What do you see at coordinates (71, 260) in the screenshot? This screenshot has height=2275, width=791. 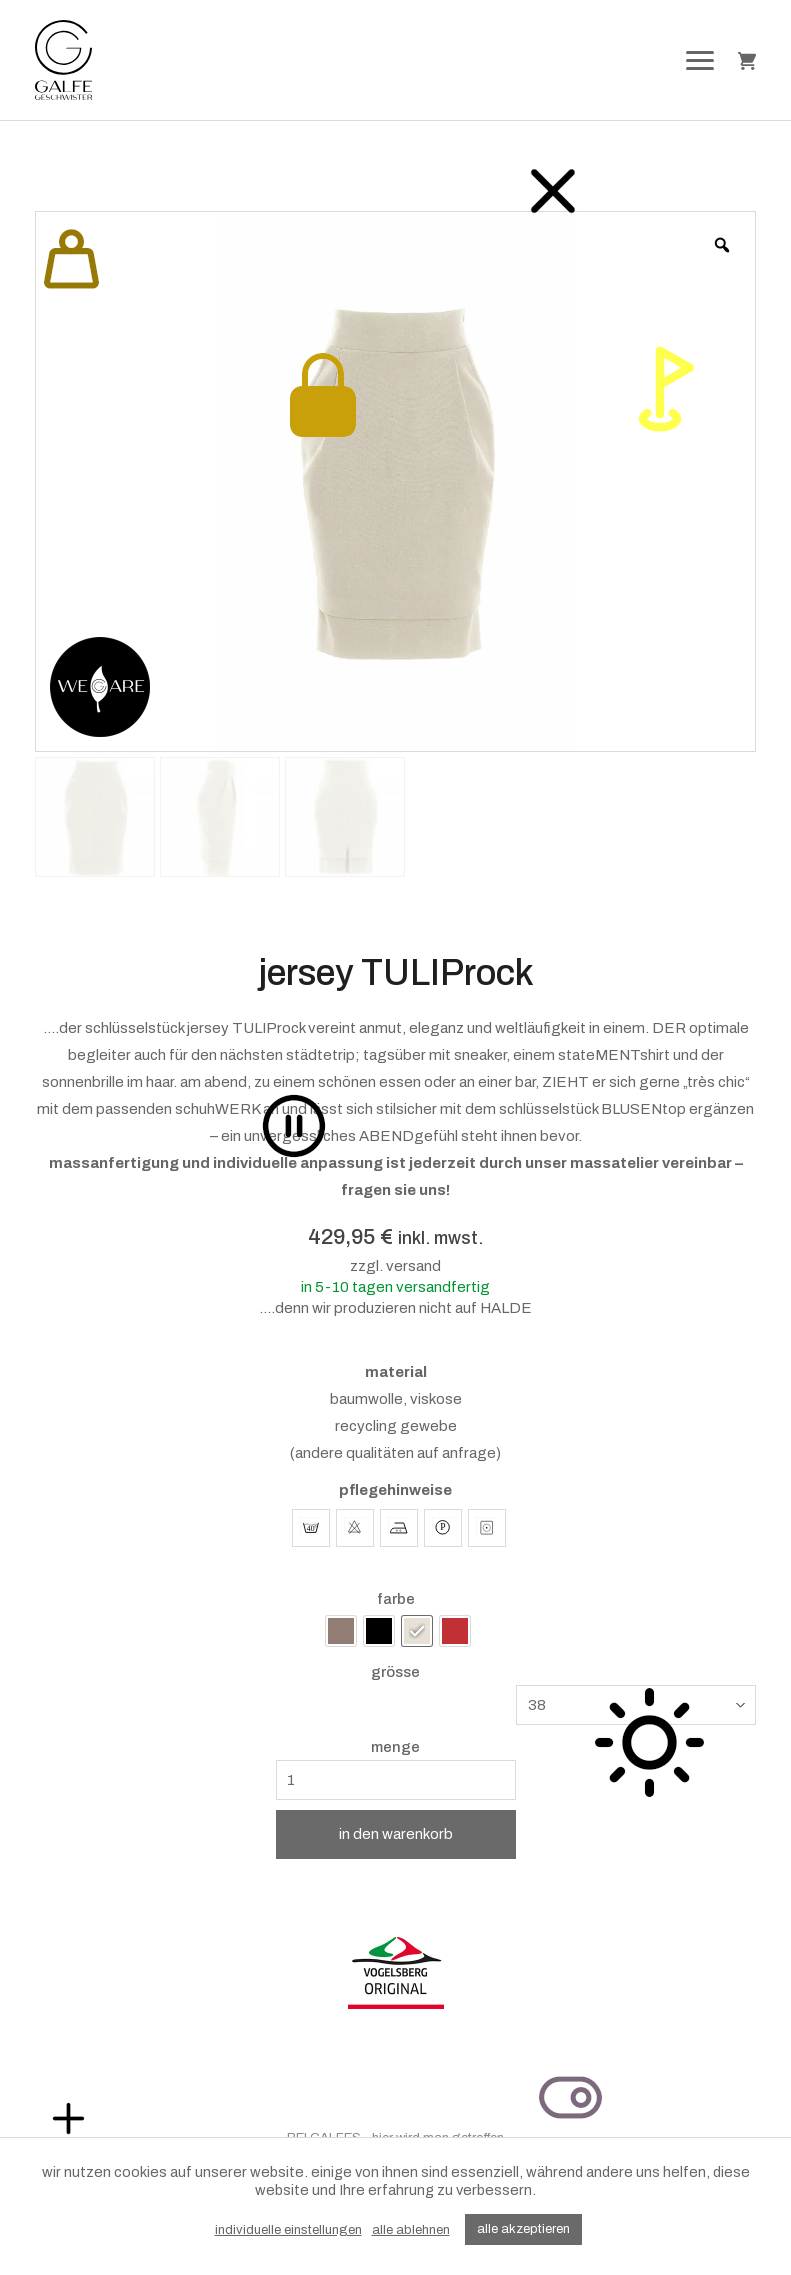 I see `set or adjust item weight` at bounding box center [71, 260].